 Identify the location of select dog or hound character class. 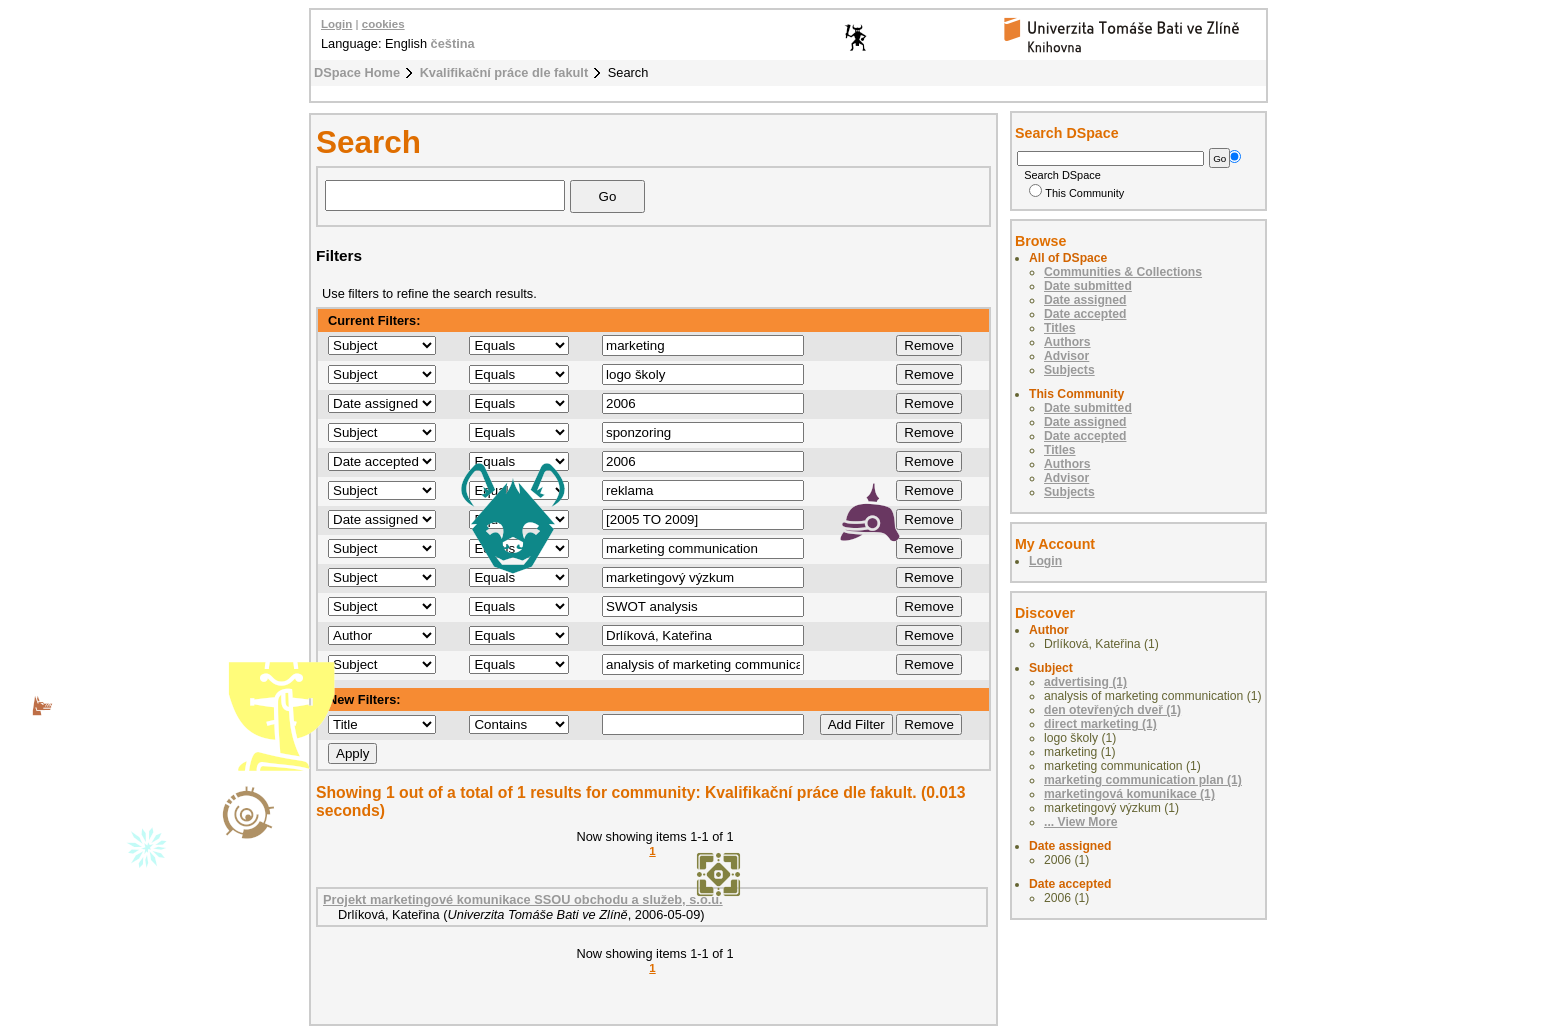
(42, 705).